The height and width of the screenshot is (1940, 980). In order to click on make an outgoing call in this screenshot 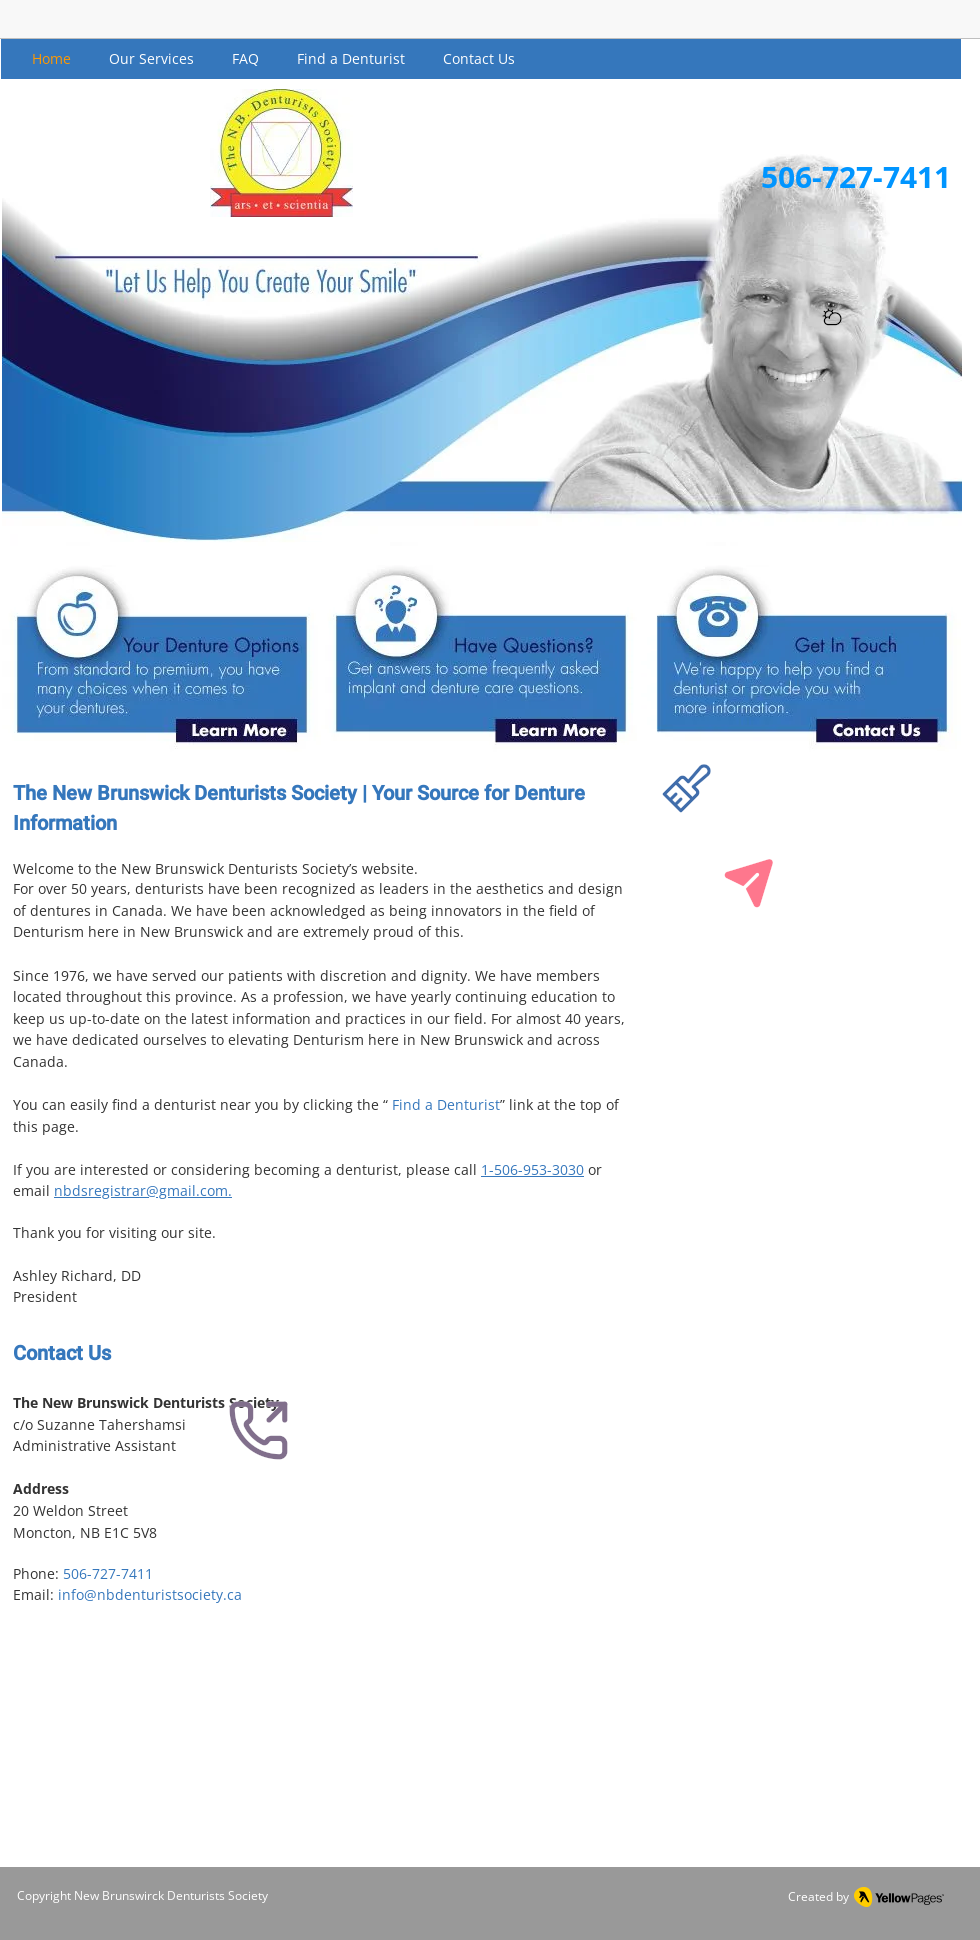, I will do `click(258, 1430)`.